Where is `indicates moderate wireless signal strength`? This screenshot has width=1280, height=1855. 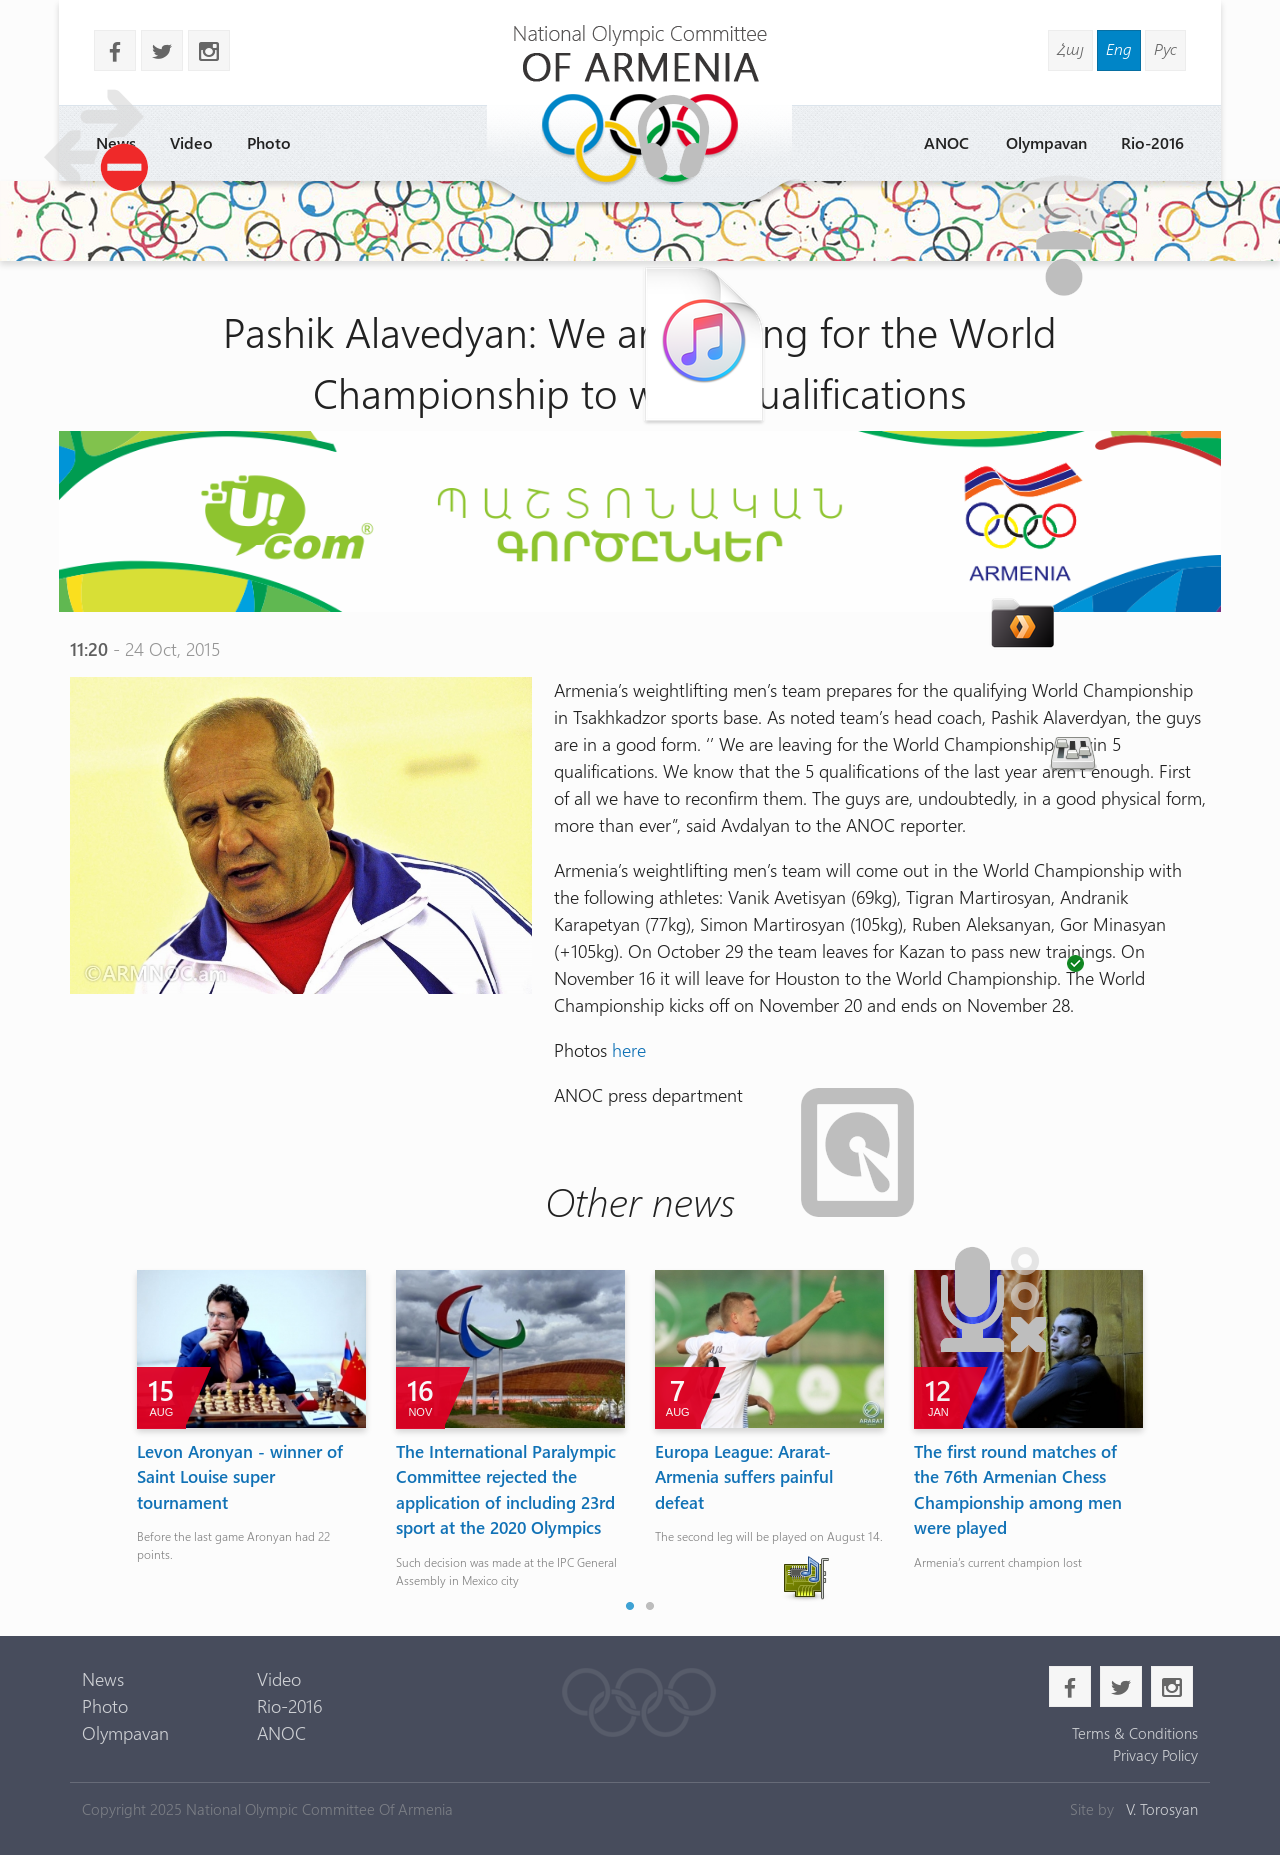 indicates moderate wireless signal strength is located at coordinates (1064, 231).